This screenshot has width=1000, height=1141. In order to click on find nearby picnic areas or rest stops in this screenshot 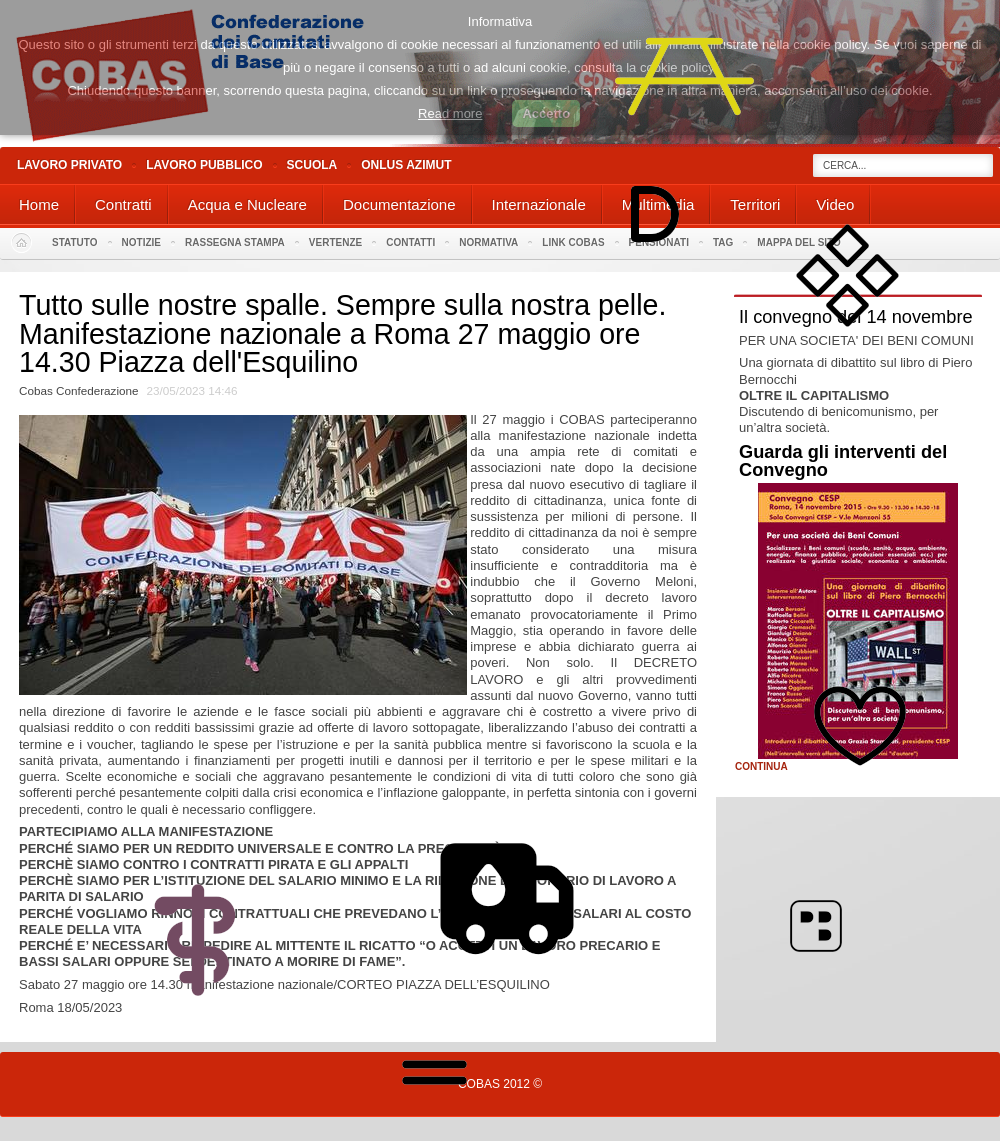, I will do `click(684, 76)`.